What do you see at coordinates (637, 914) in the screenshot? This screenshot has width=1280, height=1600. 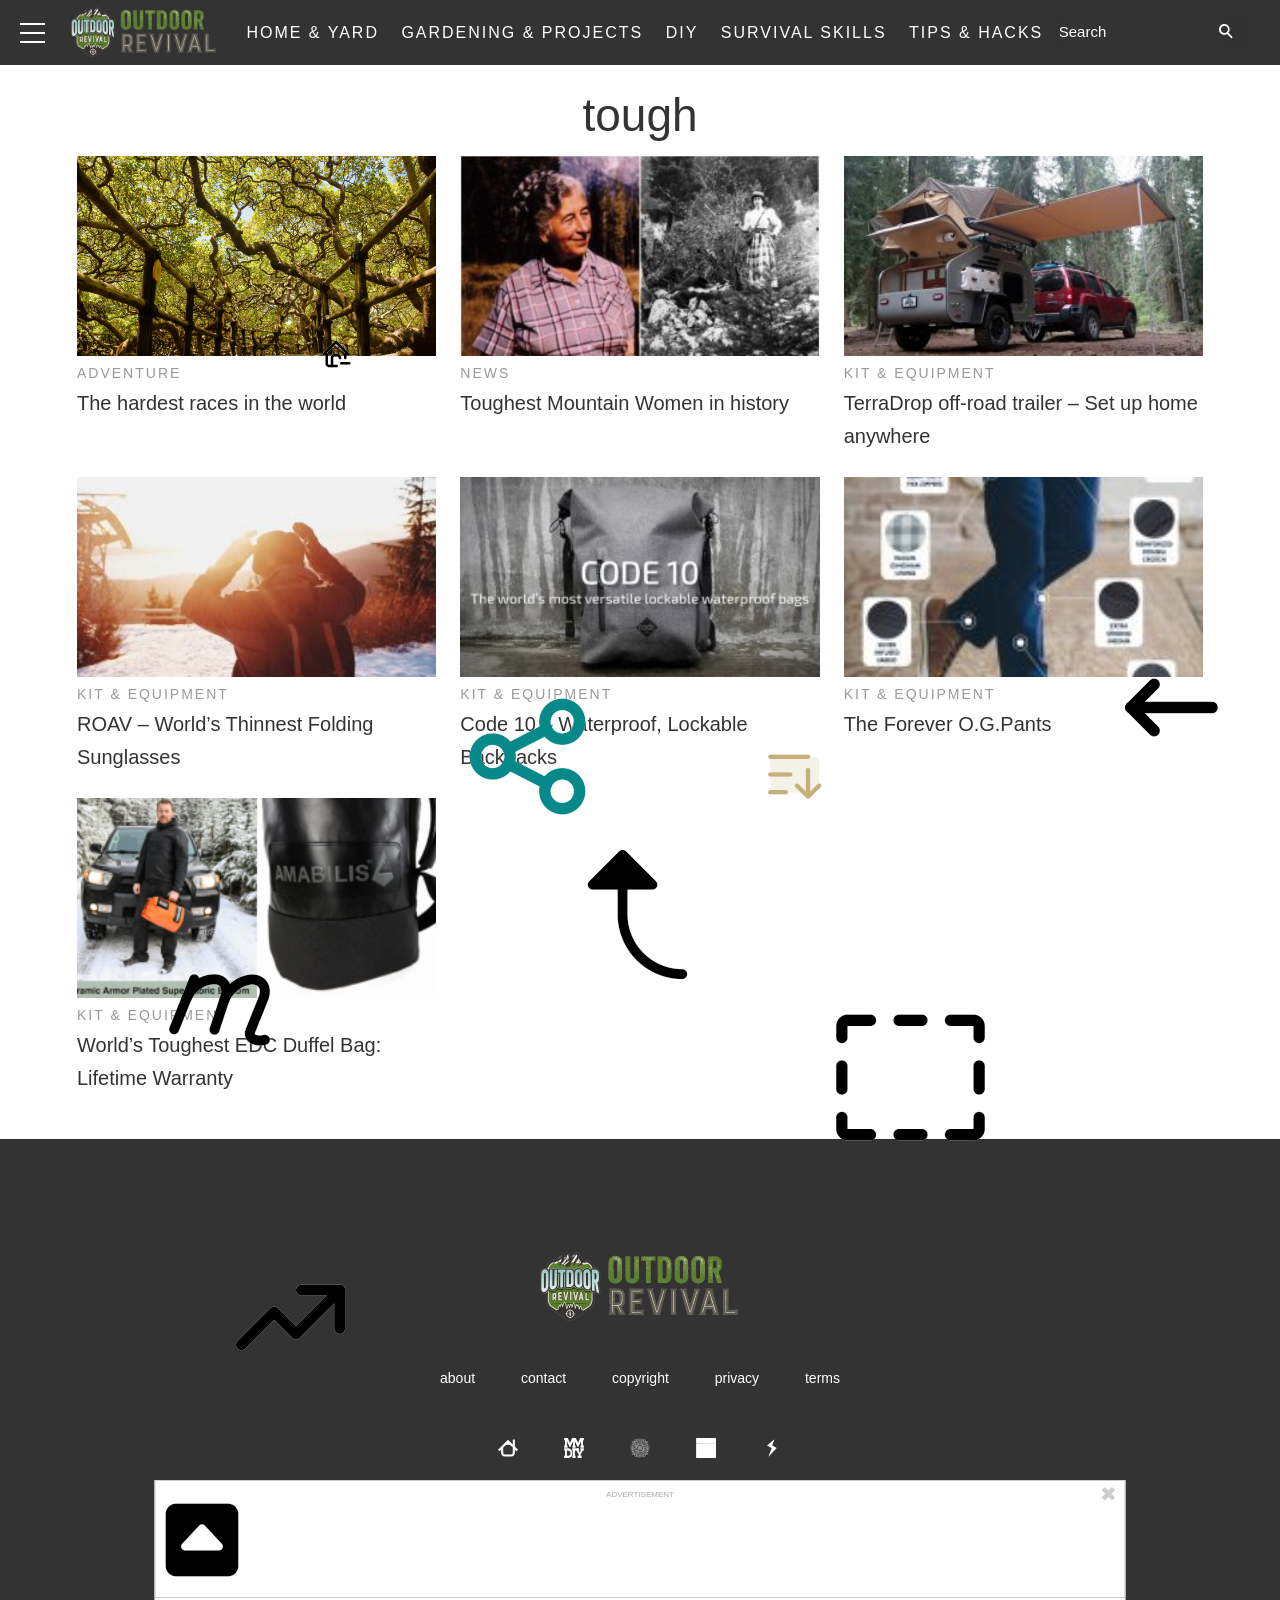 I see `go back and up to previous level` at bounding box center [637, 914].